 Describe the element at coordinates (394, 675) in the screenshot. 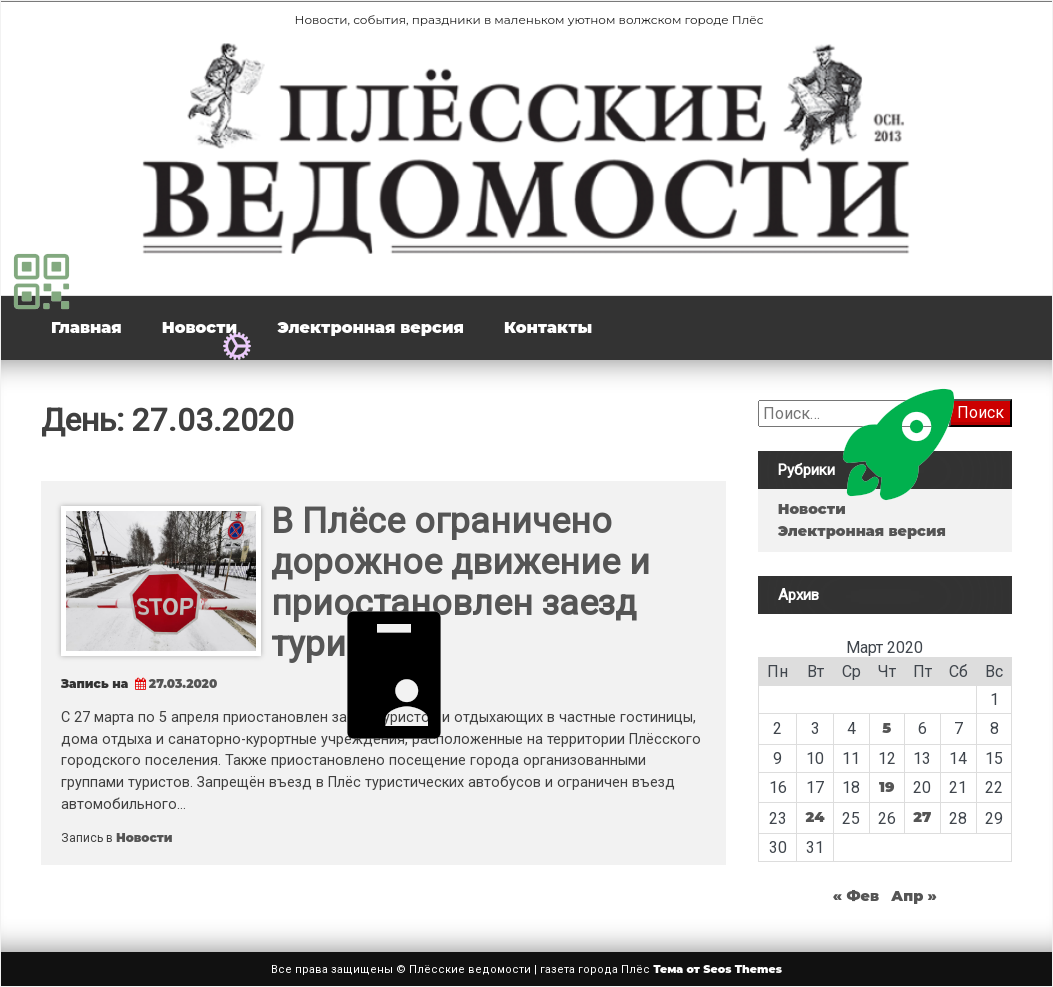

I see `view your profile or identification details` at that location.